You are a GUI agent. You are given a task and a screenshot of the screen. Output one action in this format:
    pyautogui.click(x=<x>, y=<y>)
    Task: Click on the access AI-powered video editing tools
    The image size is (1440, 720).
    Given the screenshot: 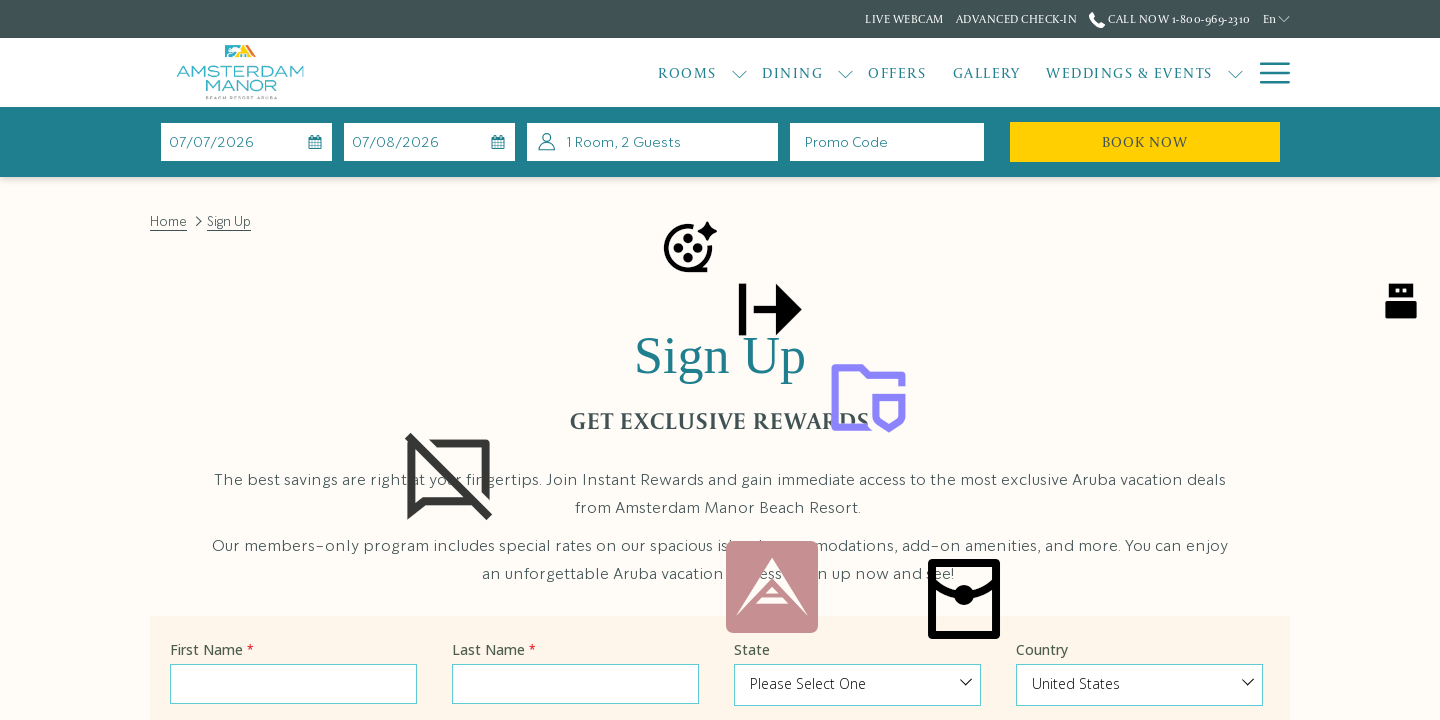 What is the action you would take?
    pyautogui.click(x=688, y=248)
    